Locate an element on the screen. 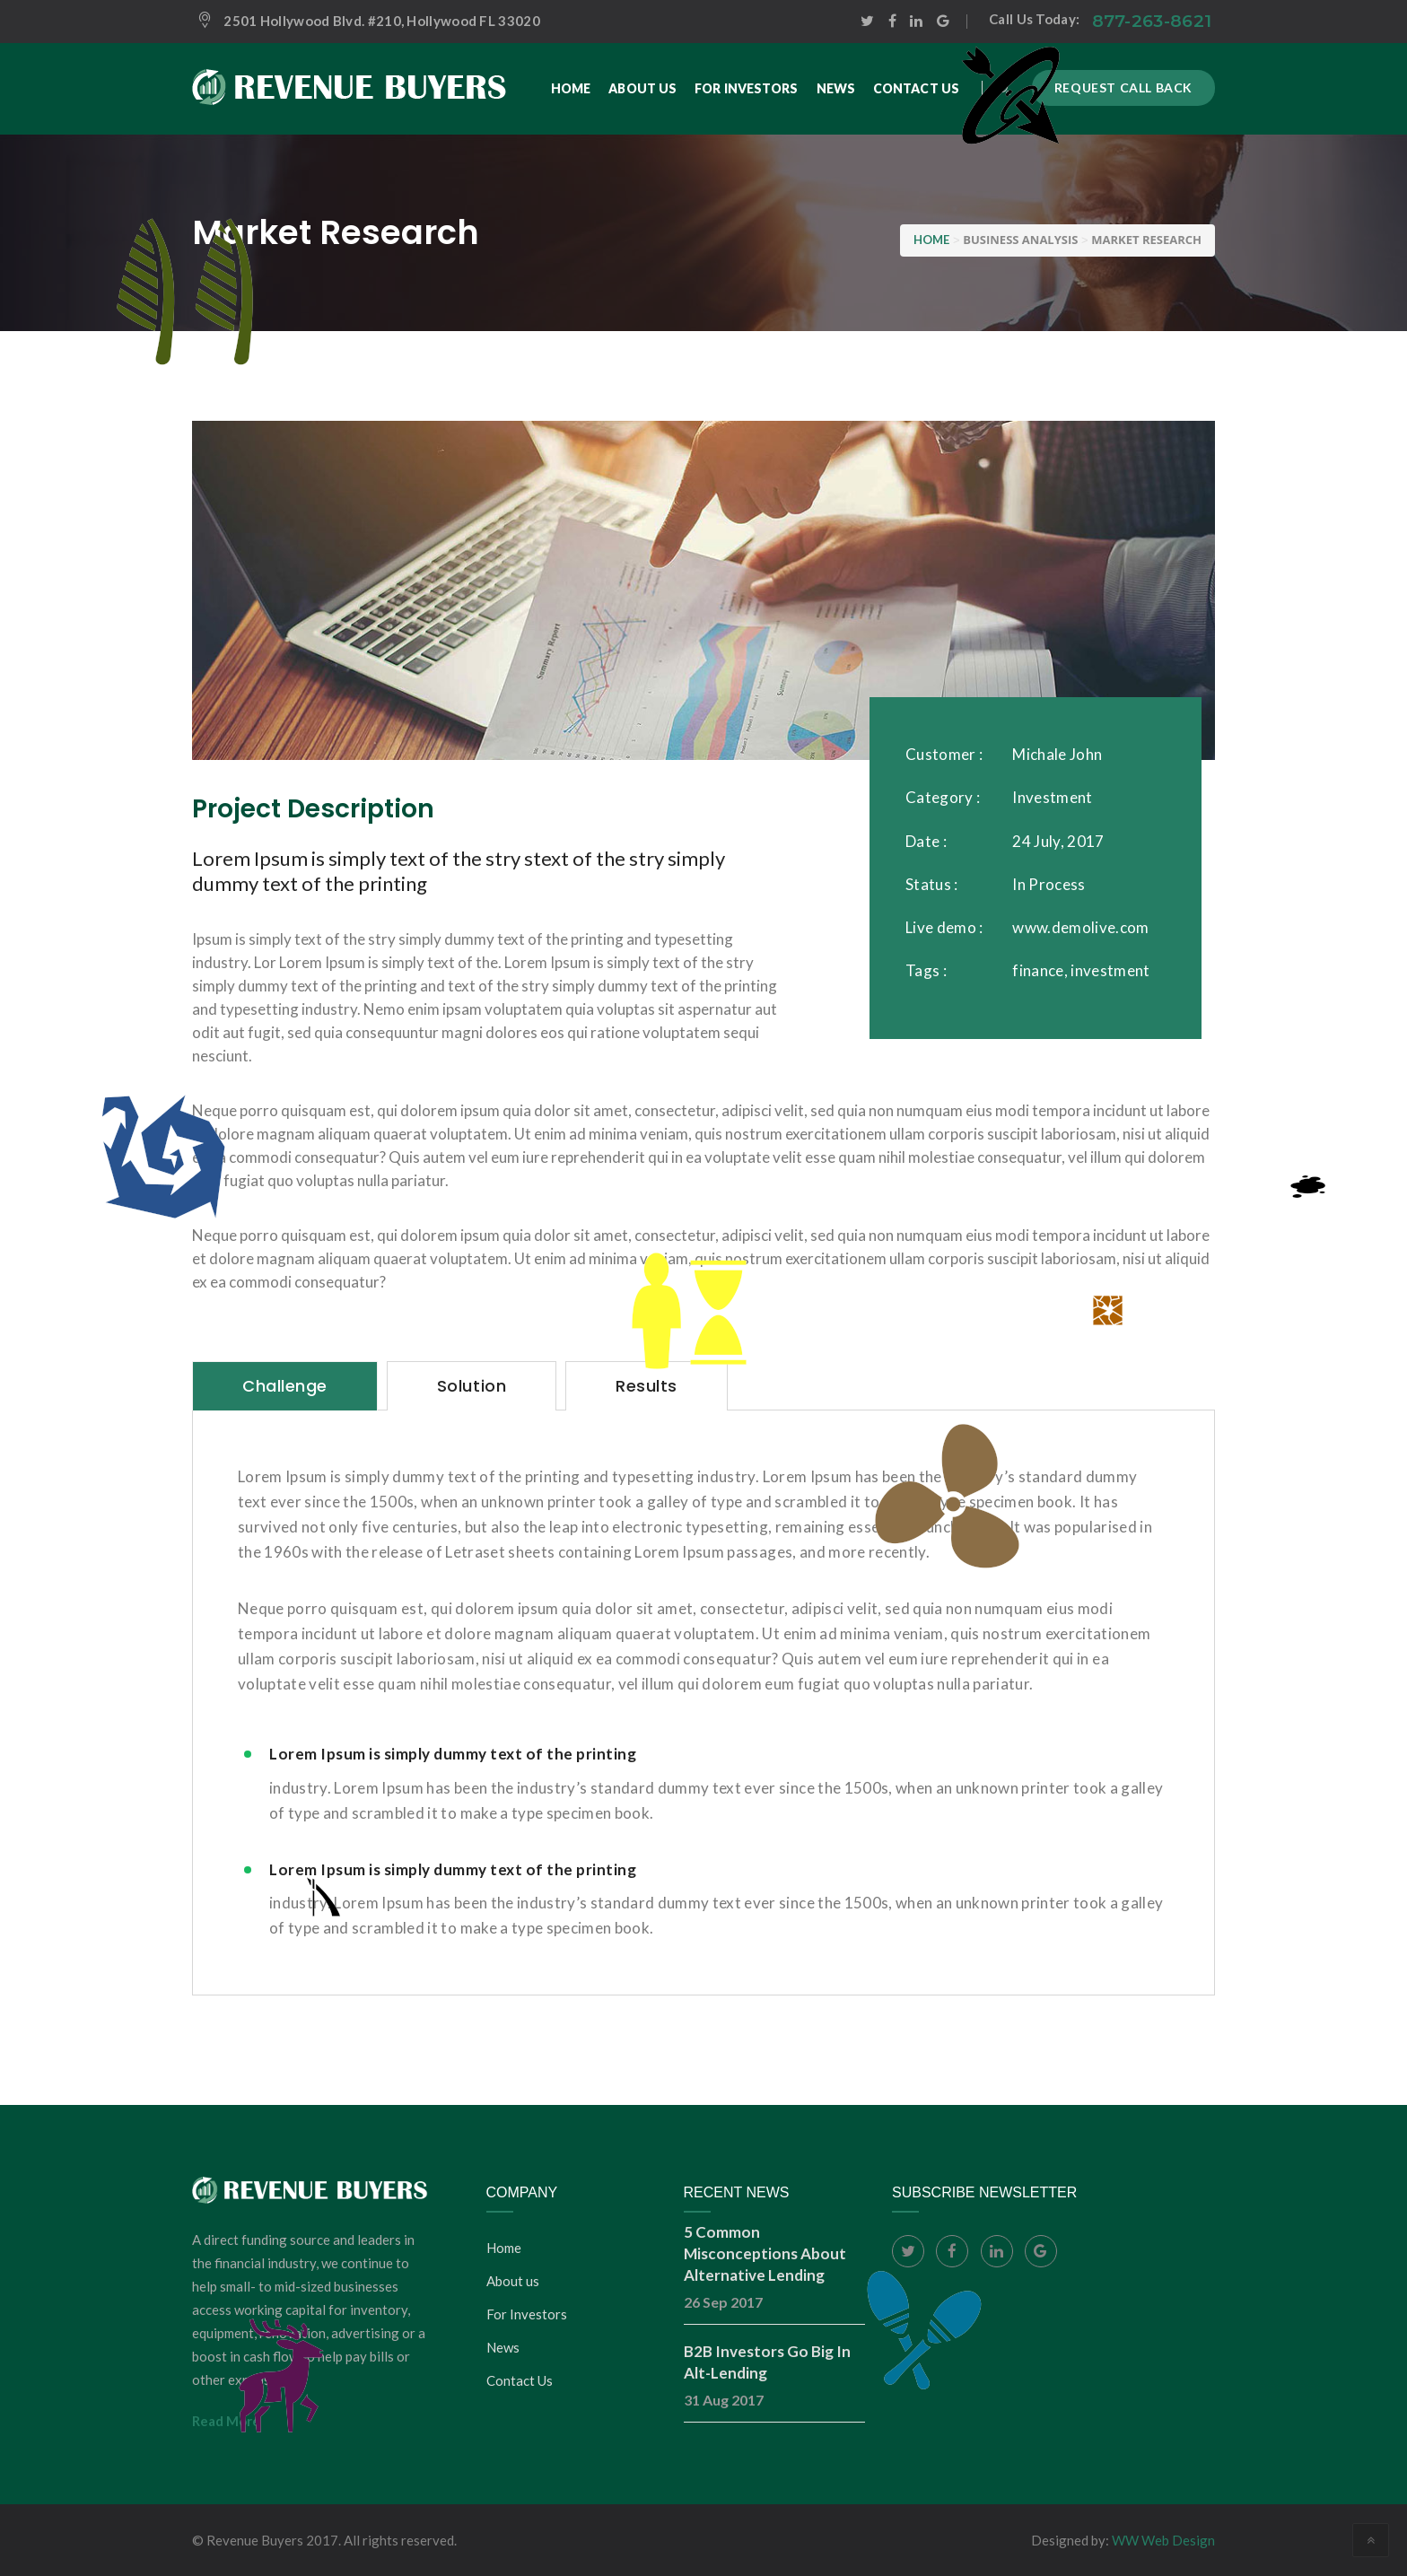 The height and width of the screenshot is (2576, 1407). indicates a spill or hazard in a game environment is located at coordinates (1307, 1183).